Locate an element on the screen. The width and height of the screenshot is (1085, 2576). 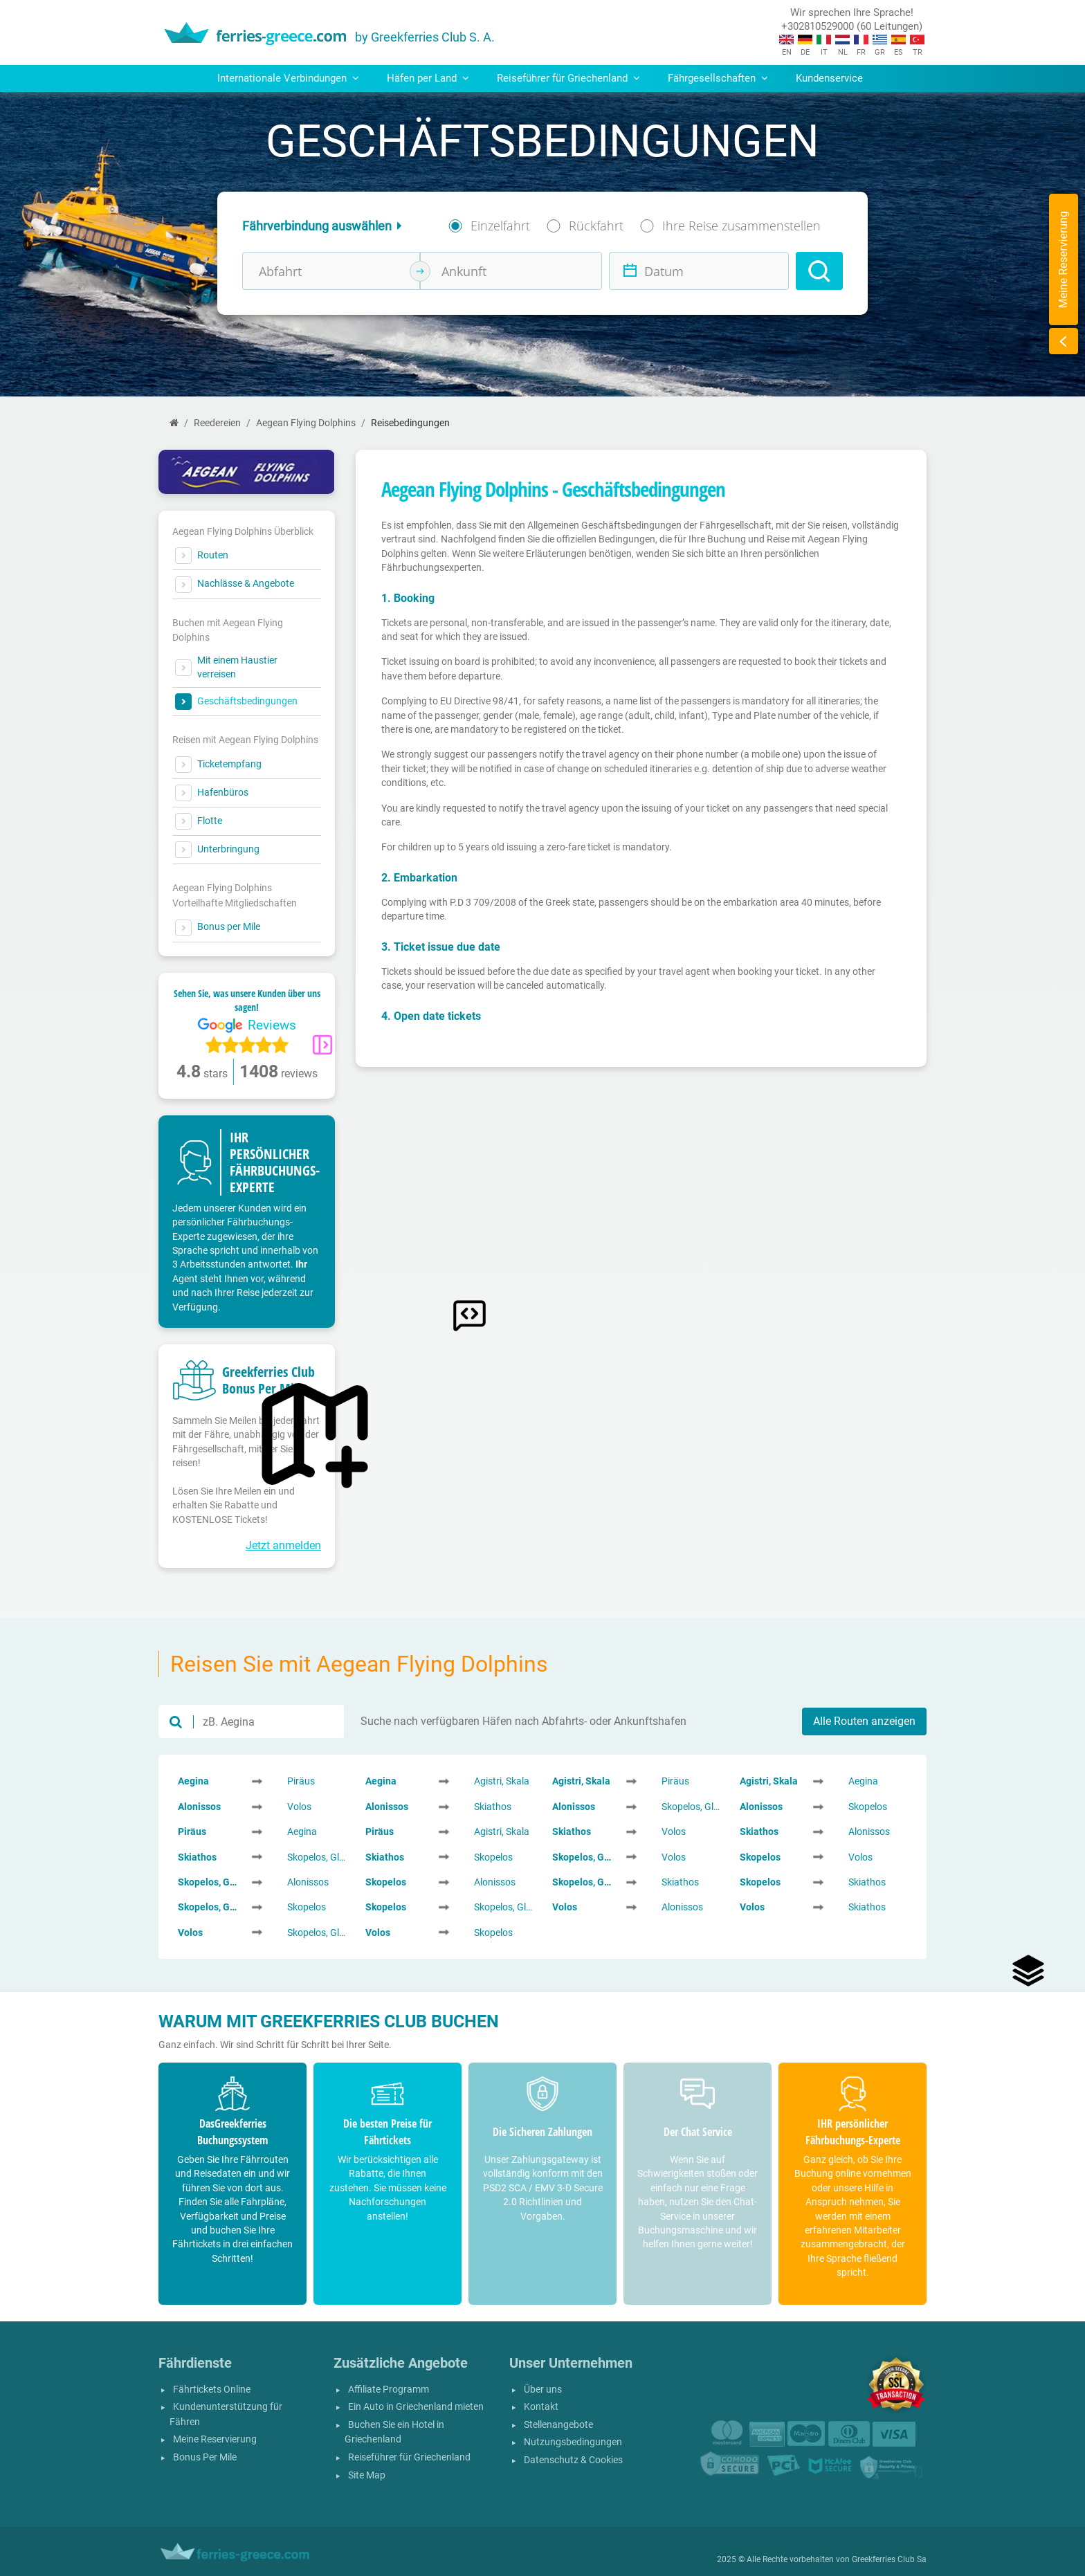
expand the left sidebar panel is located at coordinates (322, 1045).